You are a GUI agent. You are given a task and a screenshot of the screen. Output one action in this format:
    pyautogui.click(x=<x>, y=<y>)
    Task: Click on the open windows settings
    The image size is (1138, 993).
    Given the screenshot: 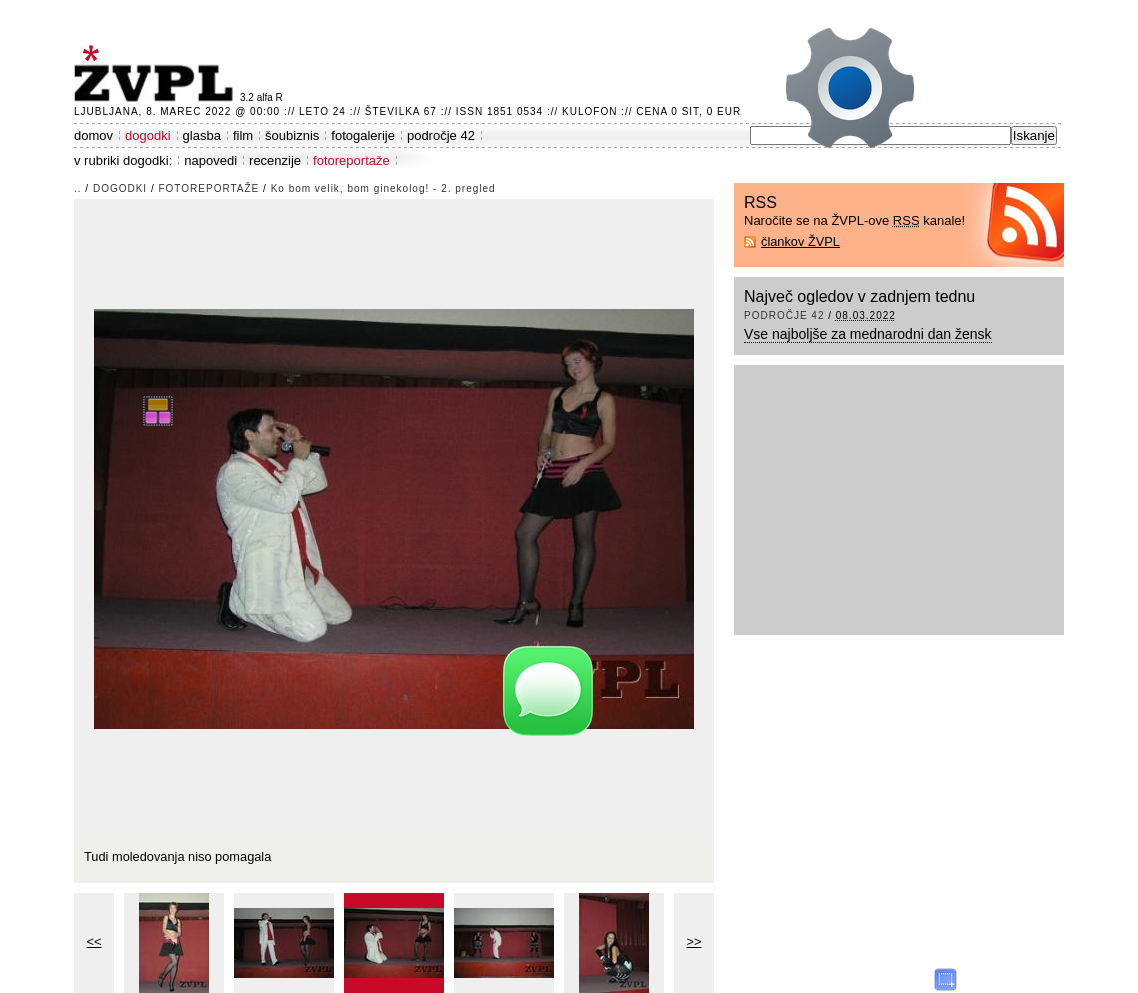 What is the action you would take?
    pyautogui.click(x=850, y=88)
    